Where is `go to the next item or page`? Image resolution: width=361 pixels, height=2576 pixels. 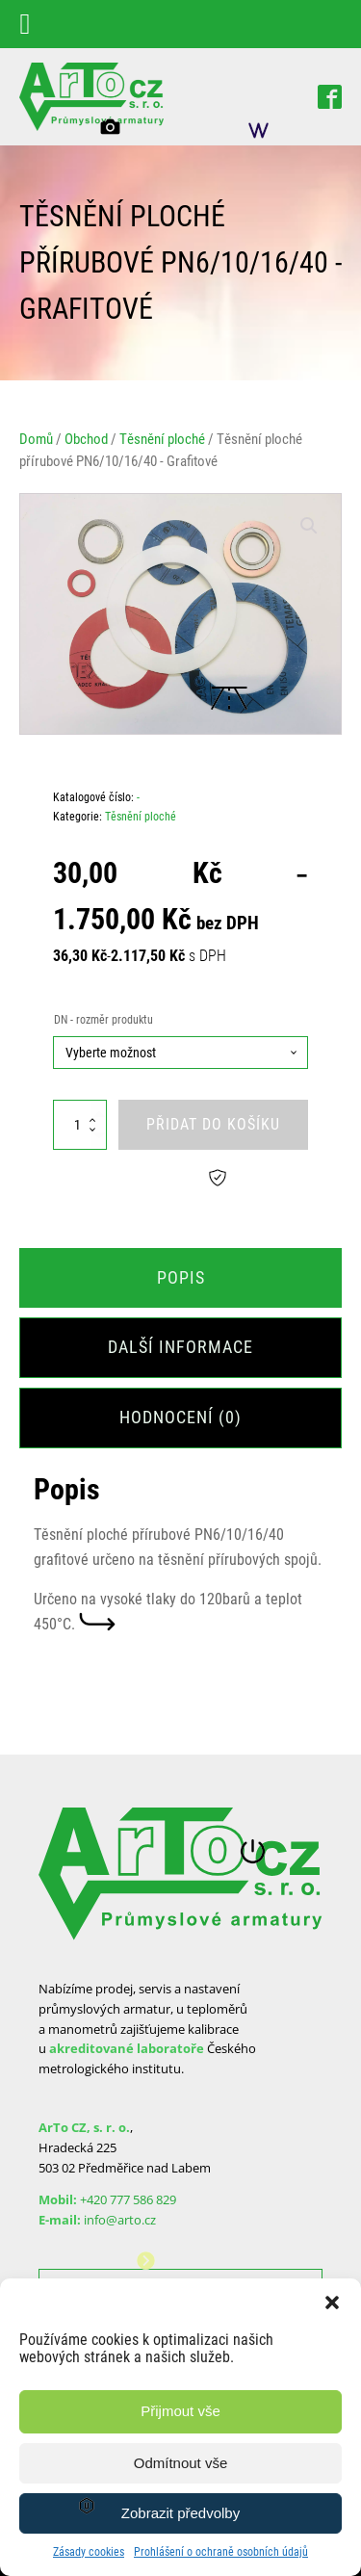 go to the next item or page is located at coordinates (145, 2260).